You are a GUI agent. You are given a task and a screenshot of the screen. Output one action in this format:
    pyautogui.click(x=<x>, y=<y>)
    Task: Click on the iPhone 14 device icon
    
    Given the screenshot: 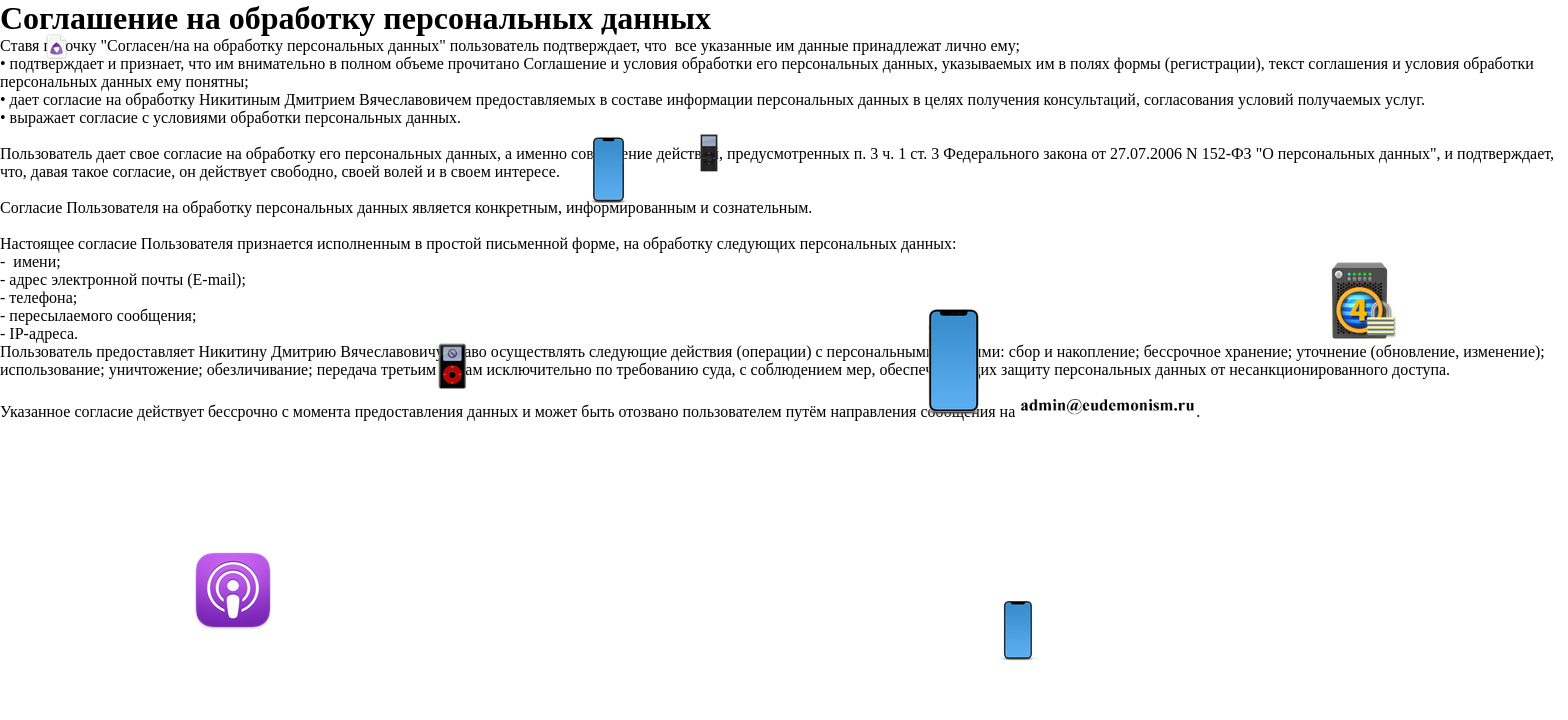 What is the action you would take?
    pyautogui.click(x=608, y=170)
    